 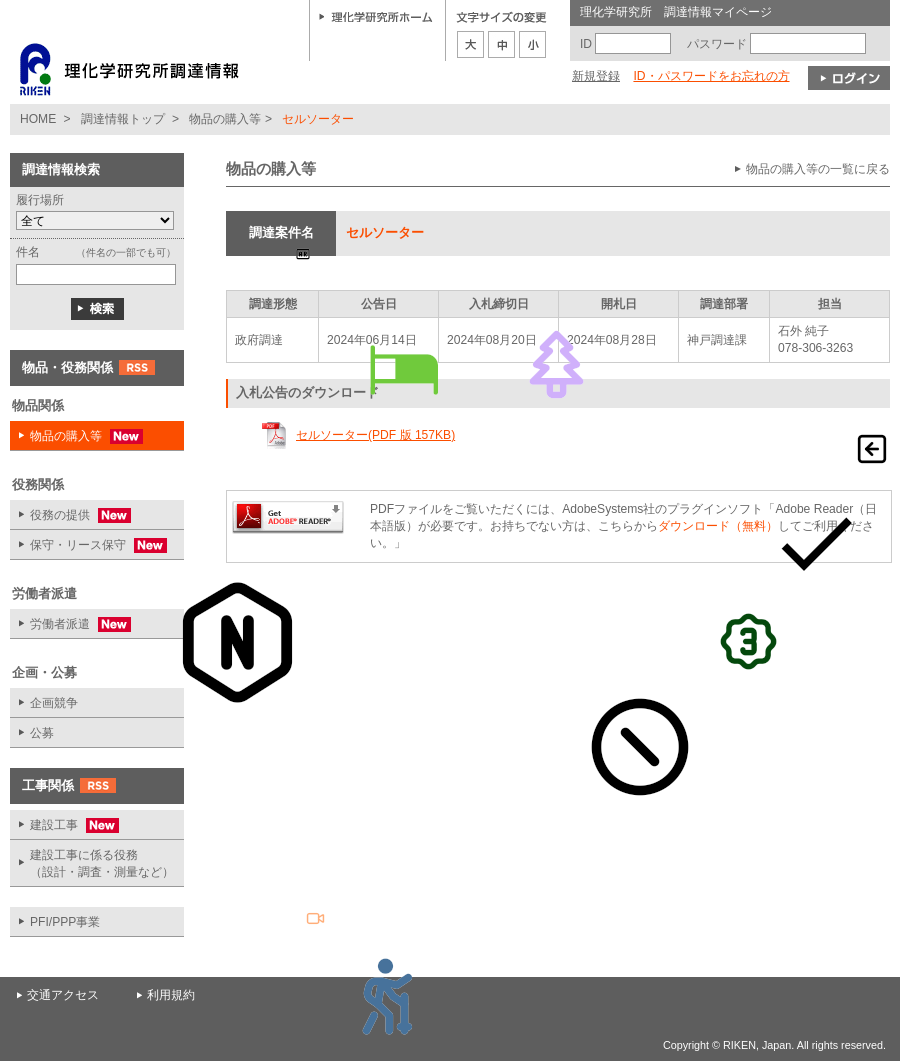 I want to click on view hotel or accommodation options, so click(x=402, y=370).